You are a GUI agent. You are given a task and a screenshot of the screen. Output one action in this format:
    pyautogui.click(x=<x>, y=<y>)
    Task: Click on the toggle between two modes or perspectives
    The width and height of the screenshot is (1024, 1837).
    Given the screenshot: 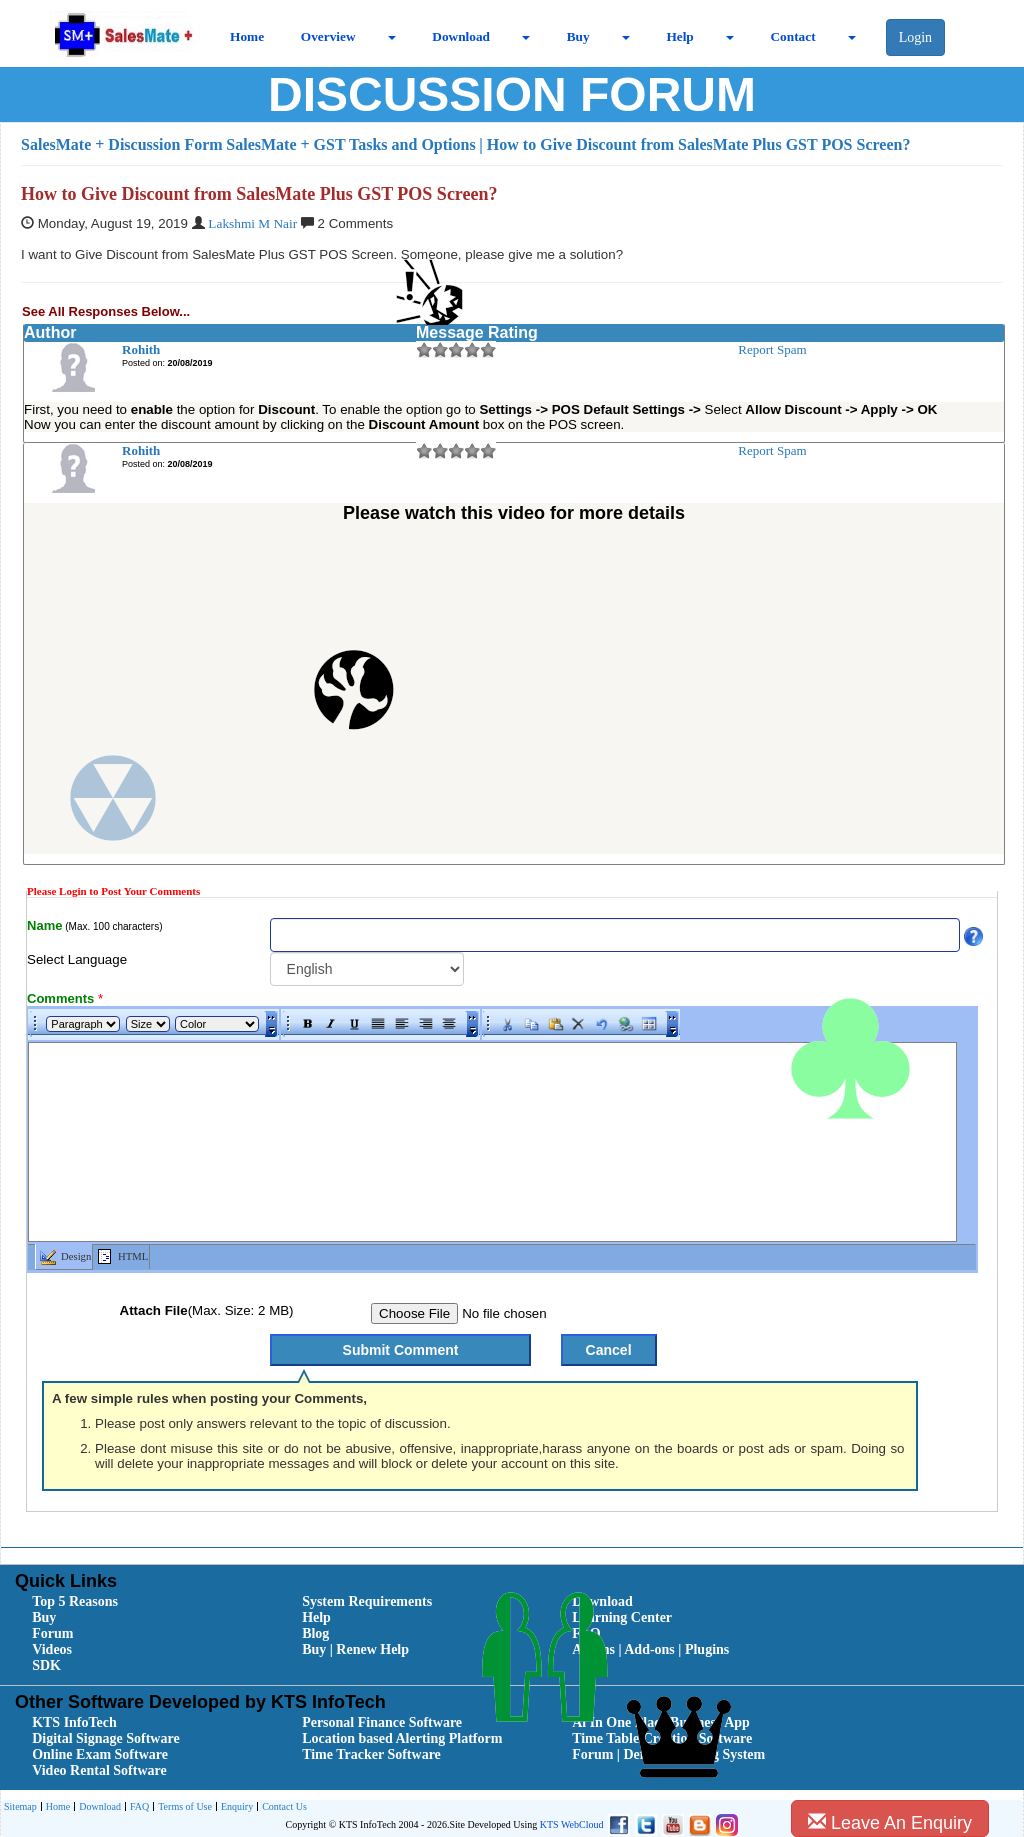 What is the action you would take?
    pyautogui.click(x=544, y=1656)
    